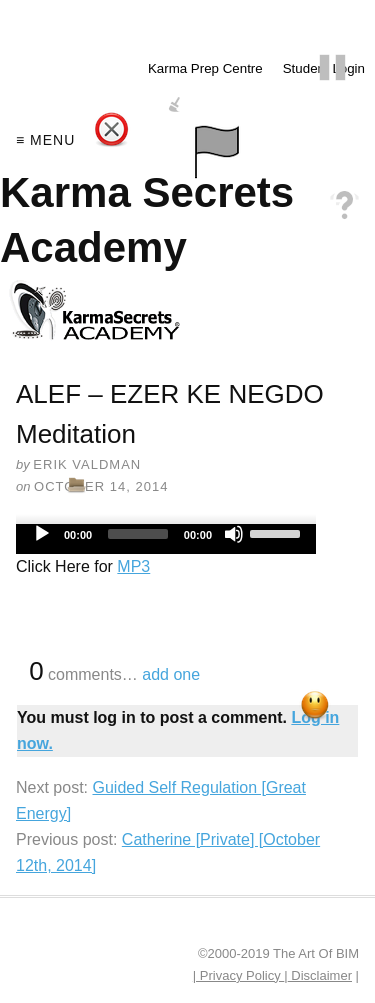 This screenshot has width=375, height=1003. I want to click on drop files here to move them into this folder, so click(76, 485).